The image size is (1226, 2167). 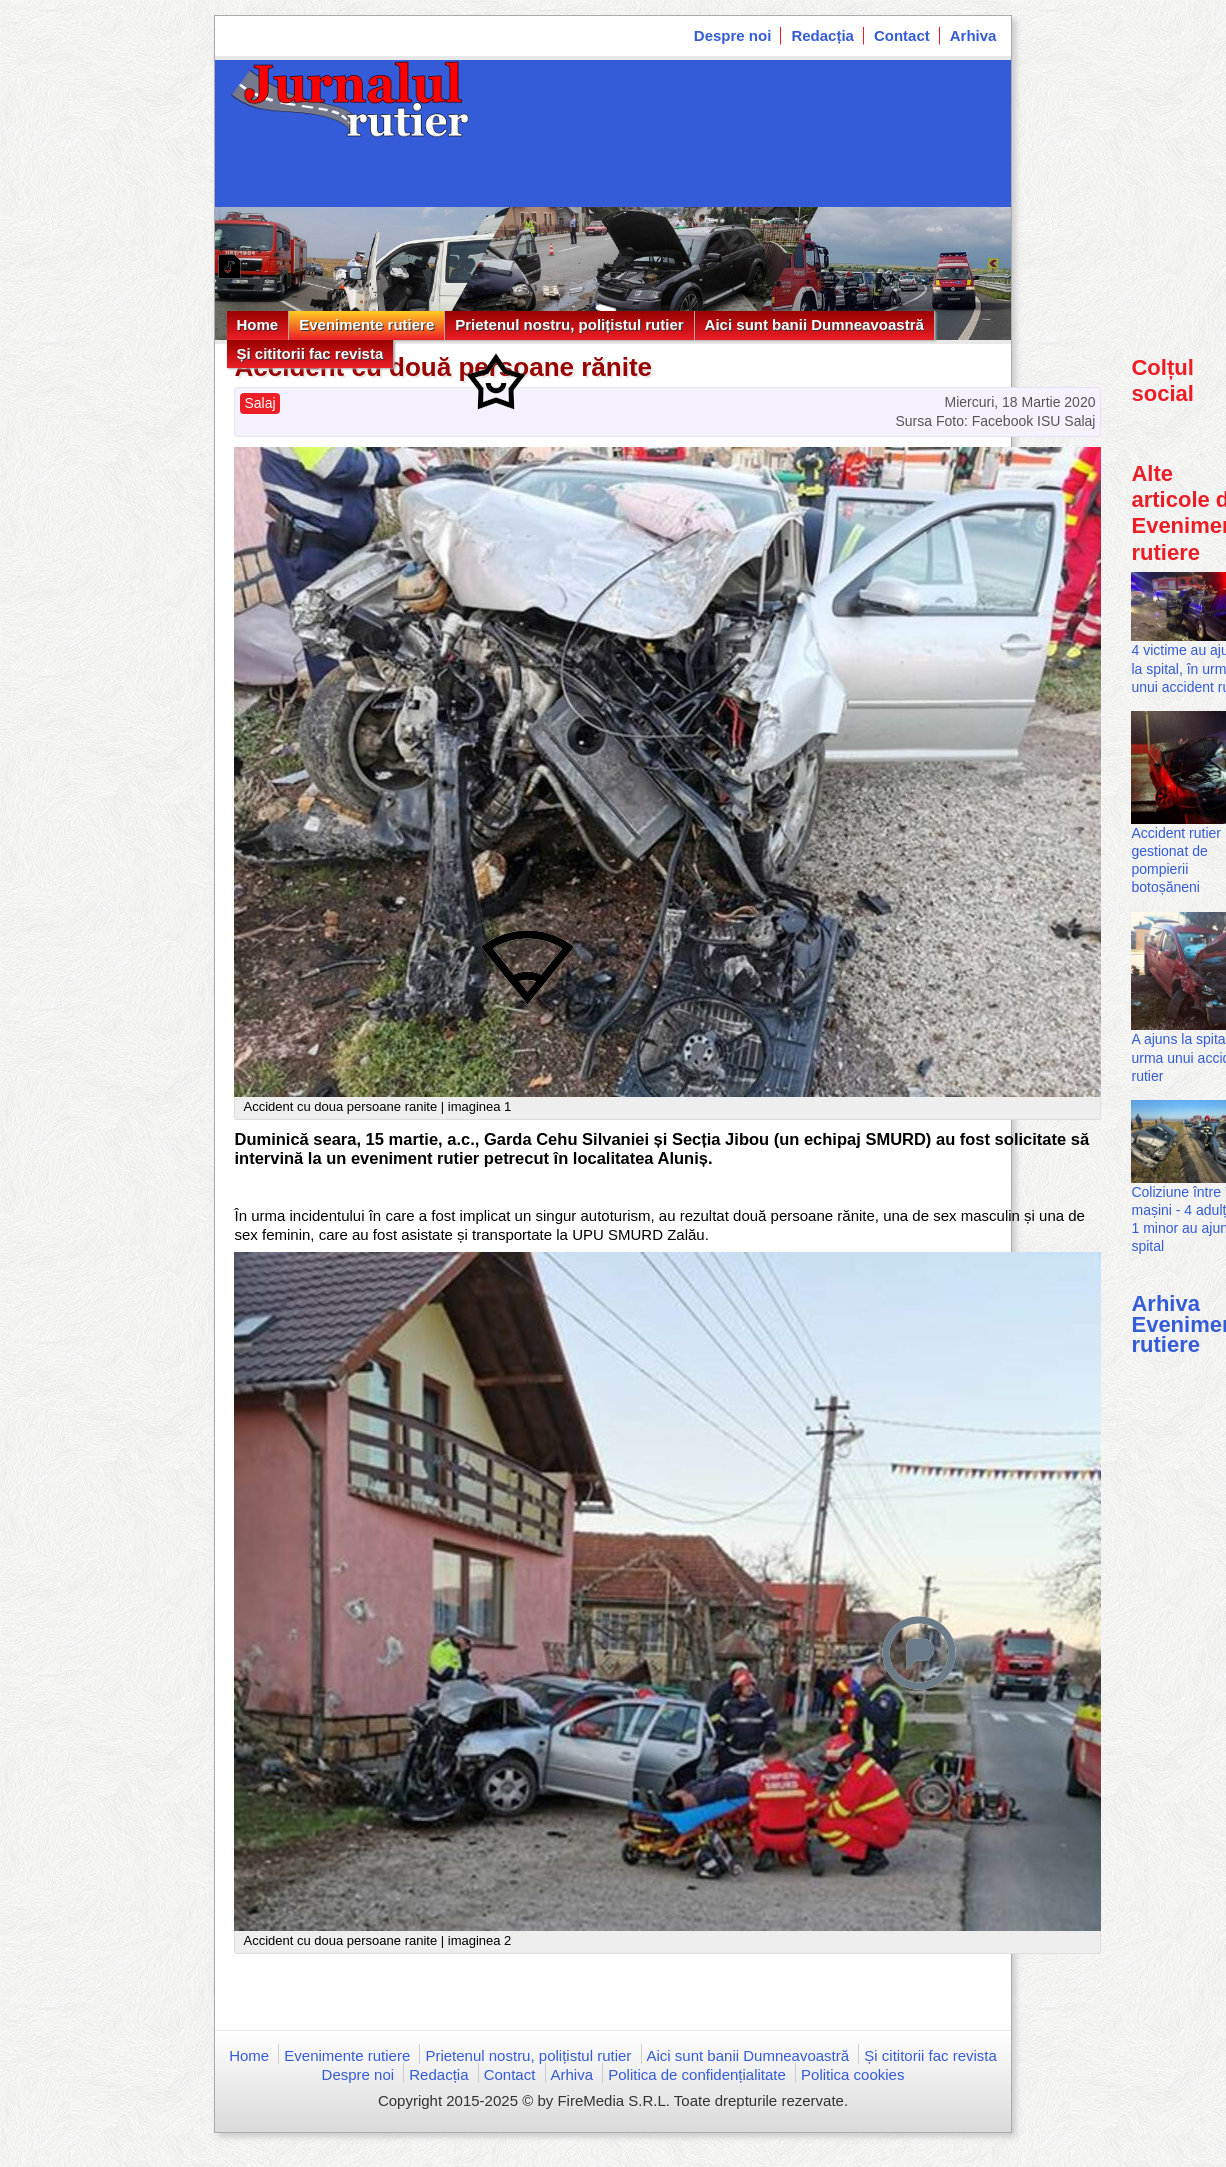 What do you see at coordinates (527, 967) in the screenshot?
I see `indicates weak wifi signal strength` at bounding box center [527, 967].